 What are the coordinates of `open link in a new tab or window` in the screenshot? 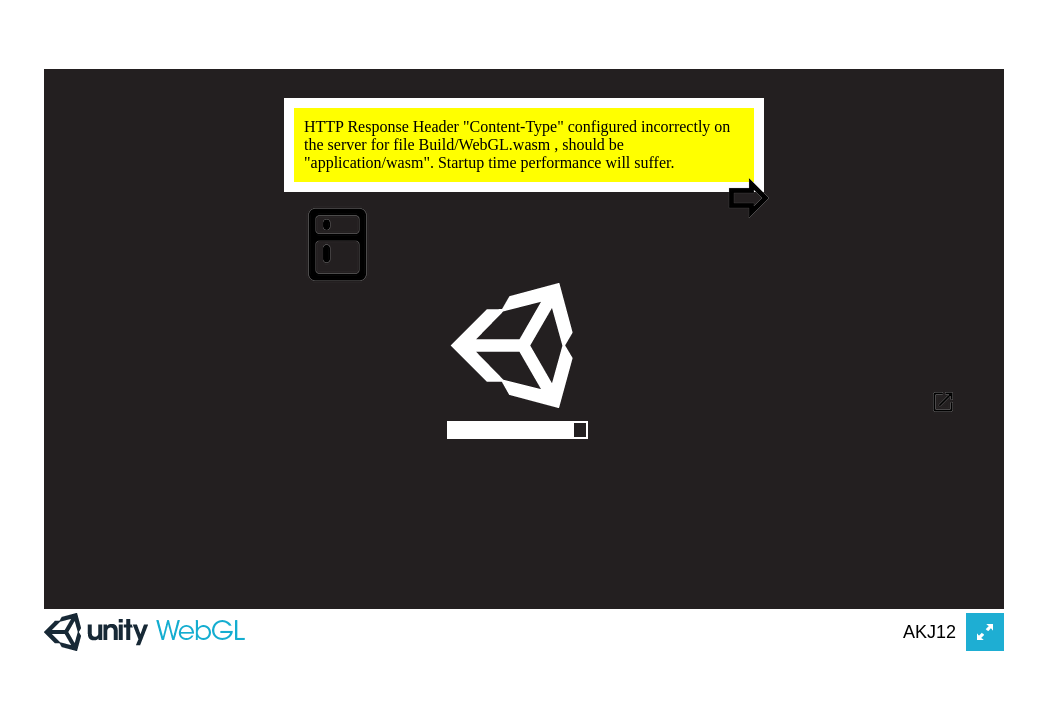 It's located at (943, 402).